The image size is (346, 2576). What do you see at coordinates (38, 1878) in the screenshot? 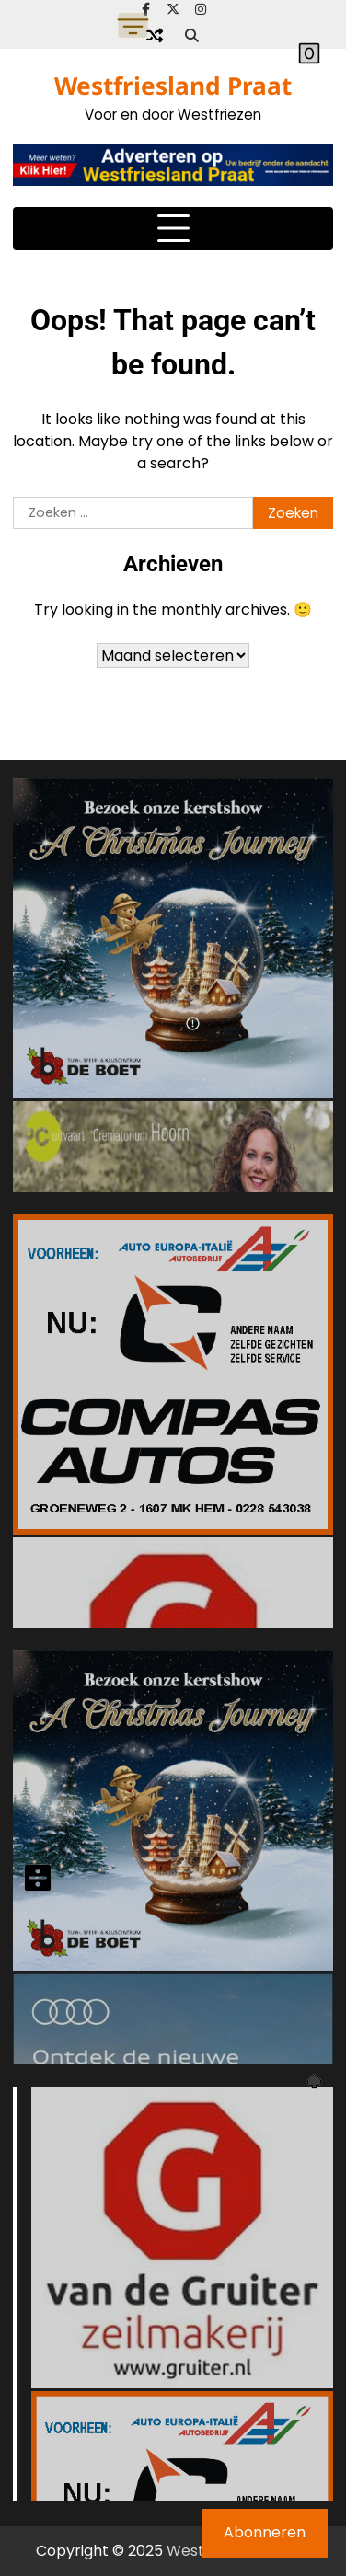
I see `perform division calculation` at bounding box center [38, 1878].